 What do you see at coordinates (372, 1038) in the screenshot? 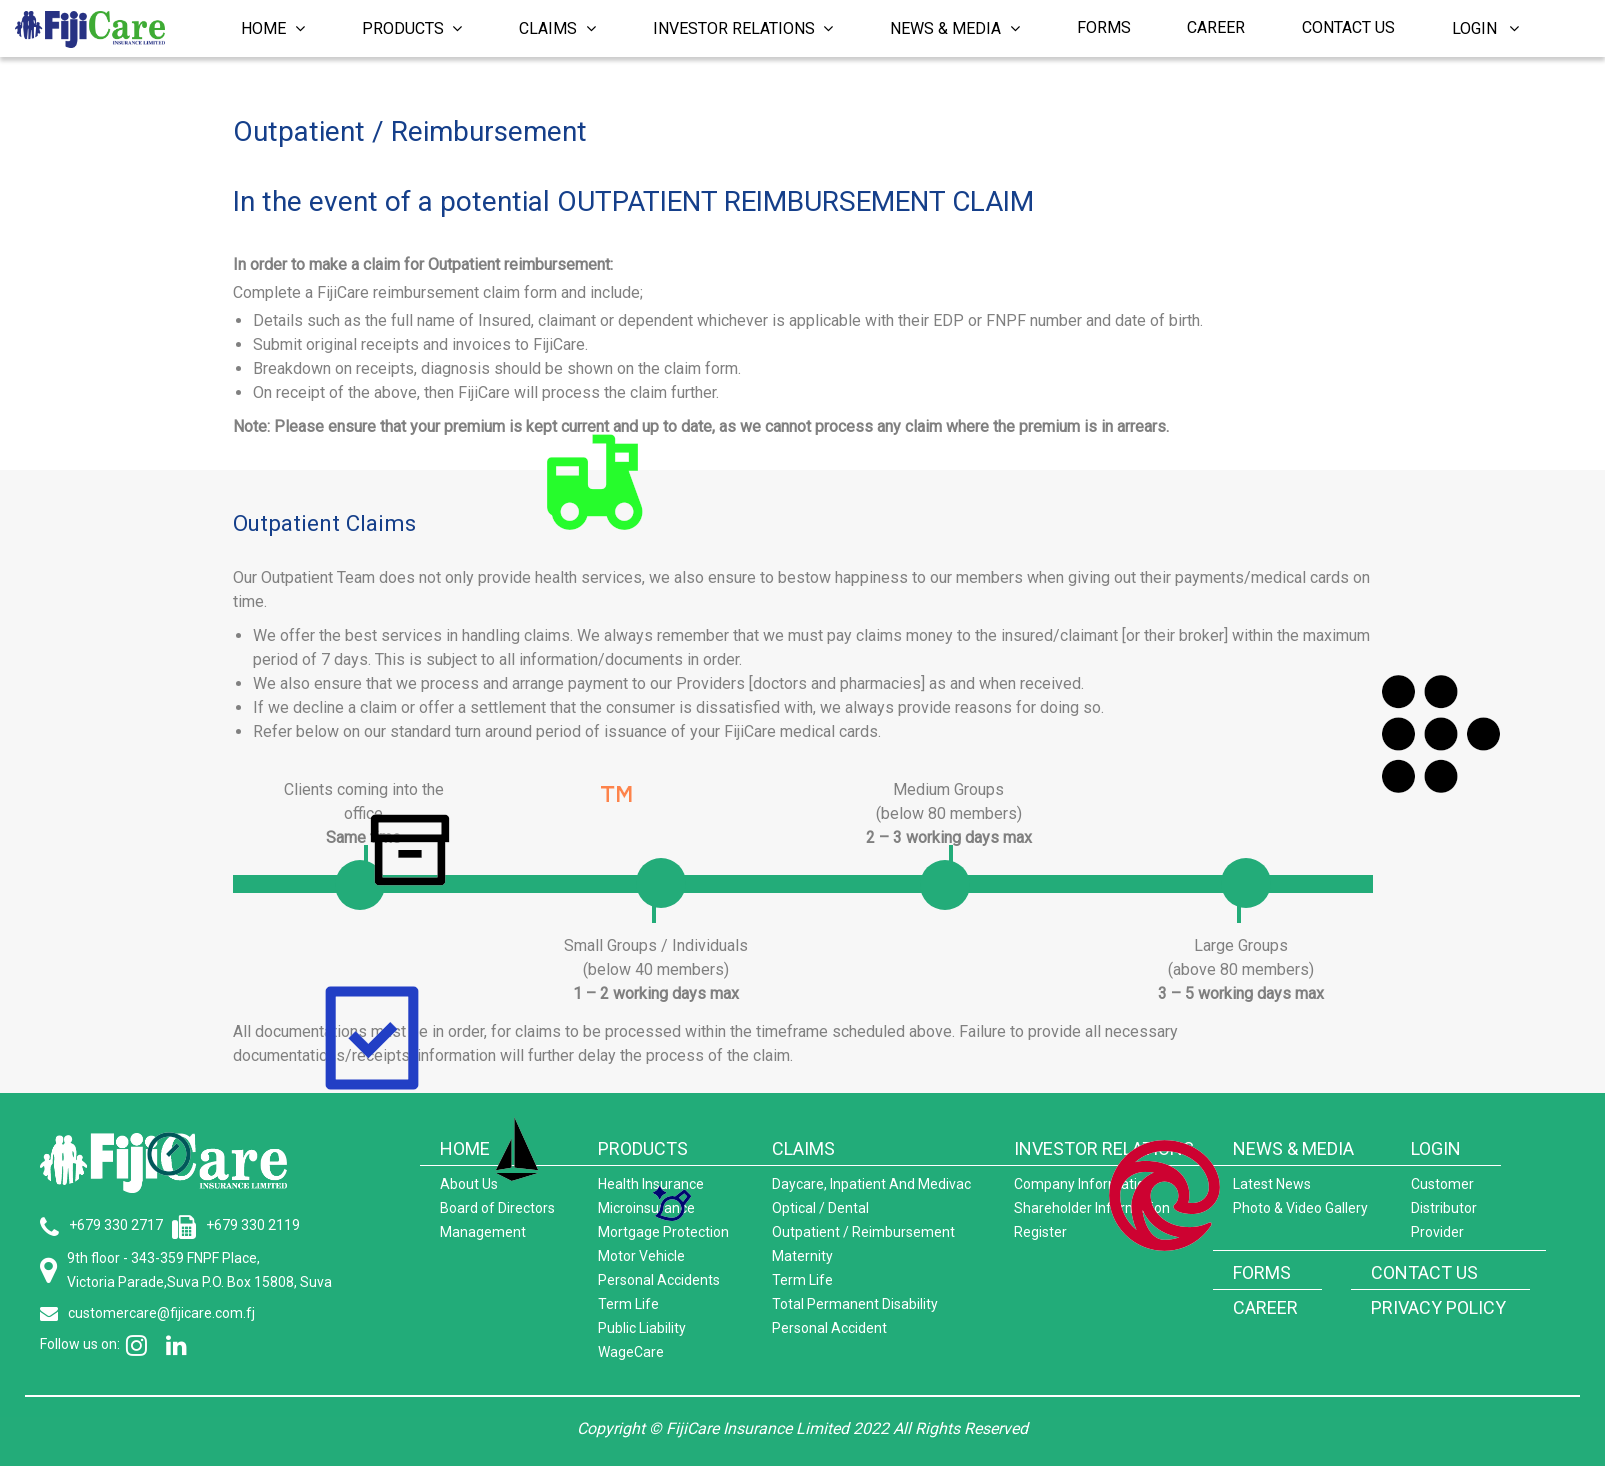
I see `mark task as complete` at bounding box center [372, 1038].